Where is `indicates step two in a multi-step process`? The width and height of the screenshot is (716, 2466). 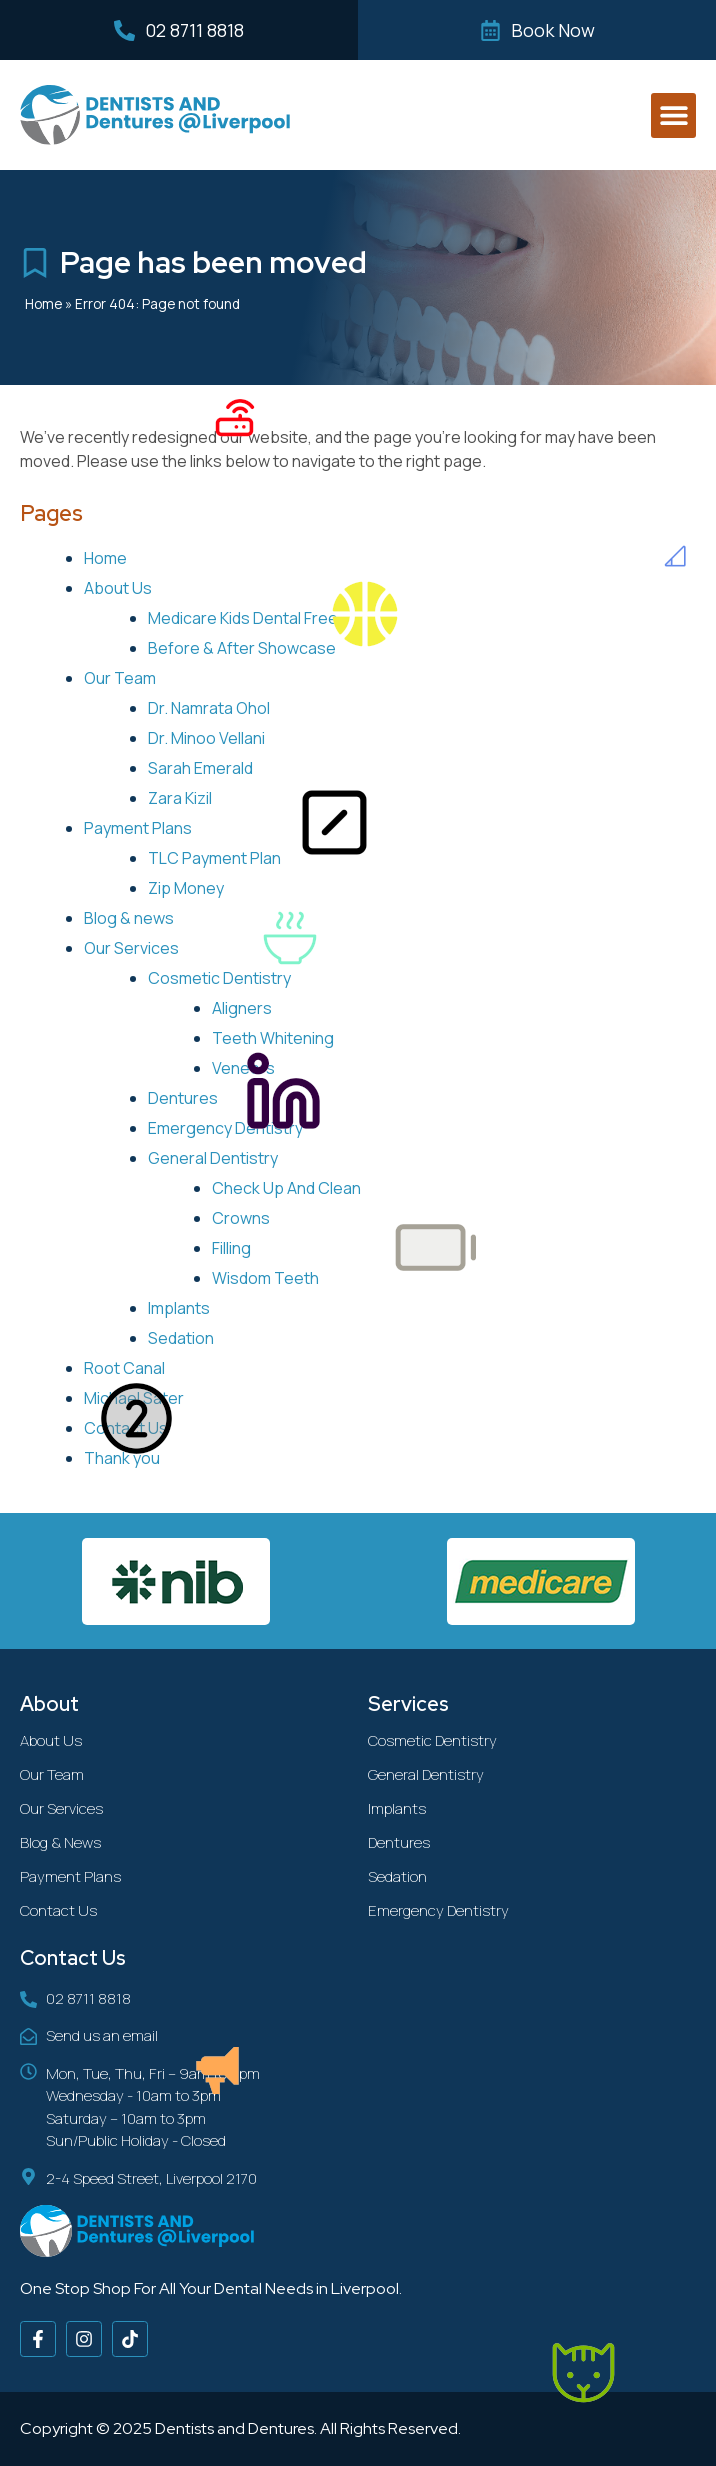
indicates step two in a multi-step process is located at coordinates (136, 1418).